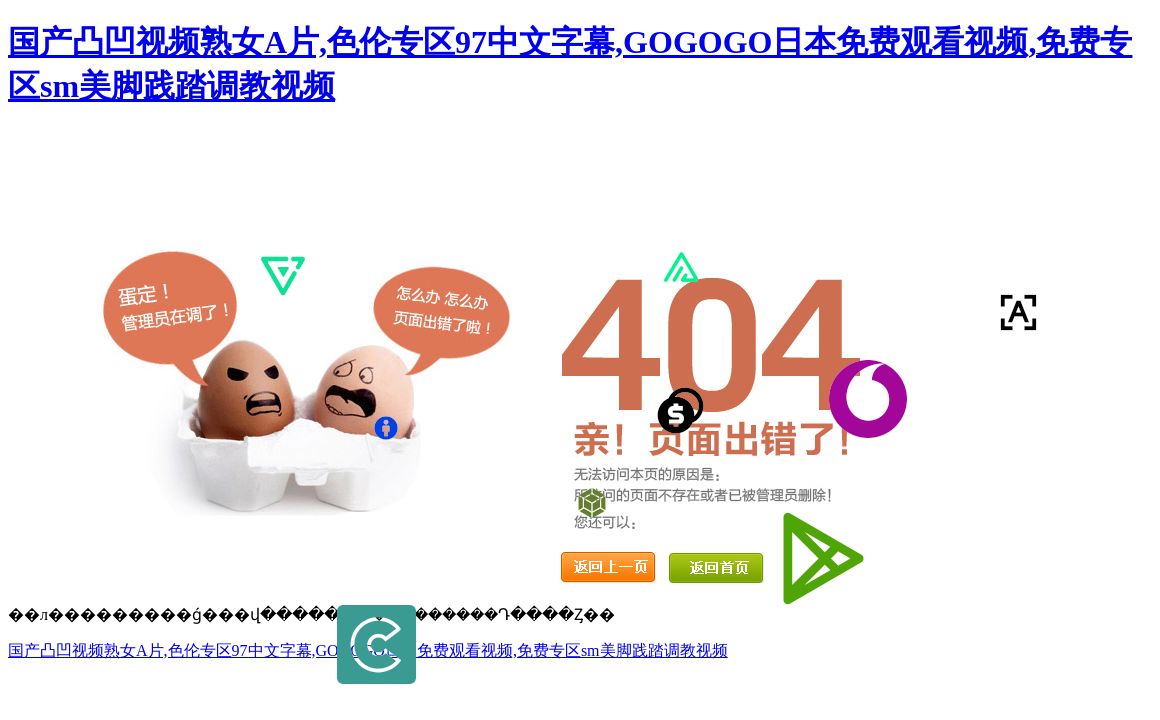 Image resolution: width=1160 pixels, height=720 pixels. Describe the element at coordinates (592, 503) in the screenshot. I see `webpack module bundler logo` at that location.